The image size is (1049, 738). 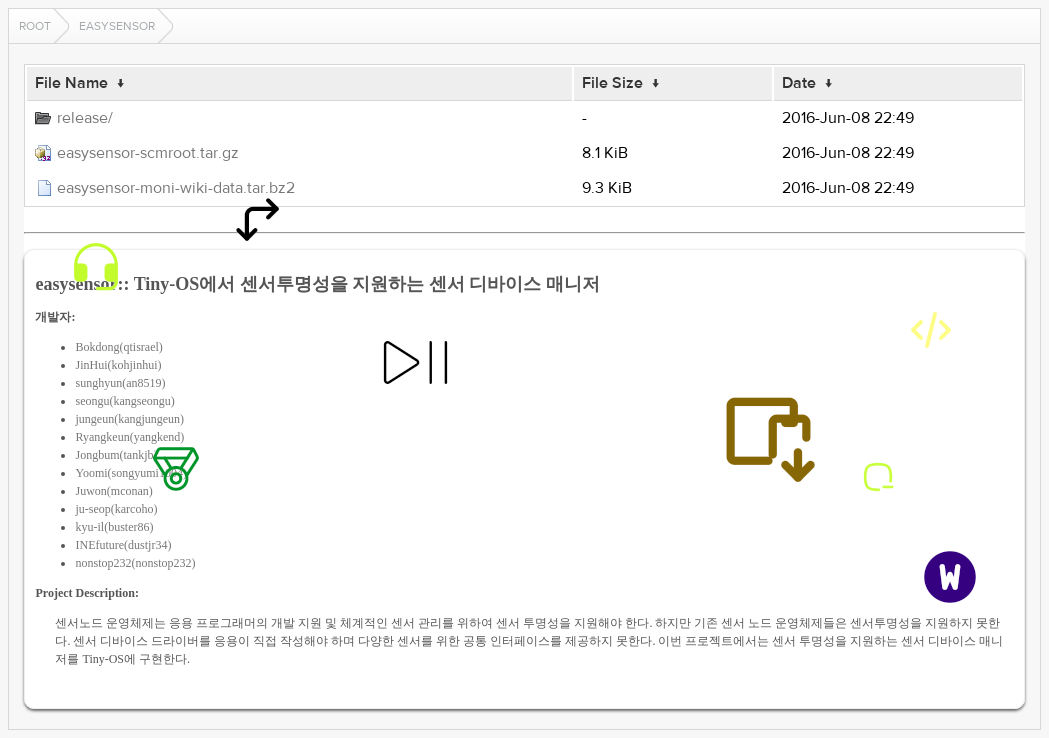 What do you see at coordinates (950, 577) in the screenshot?
I see `Wikipedia or Wikimedia app shortcut` at bounding box center [950, 577].